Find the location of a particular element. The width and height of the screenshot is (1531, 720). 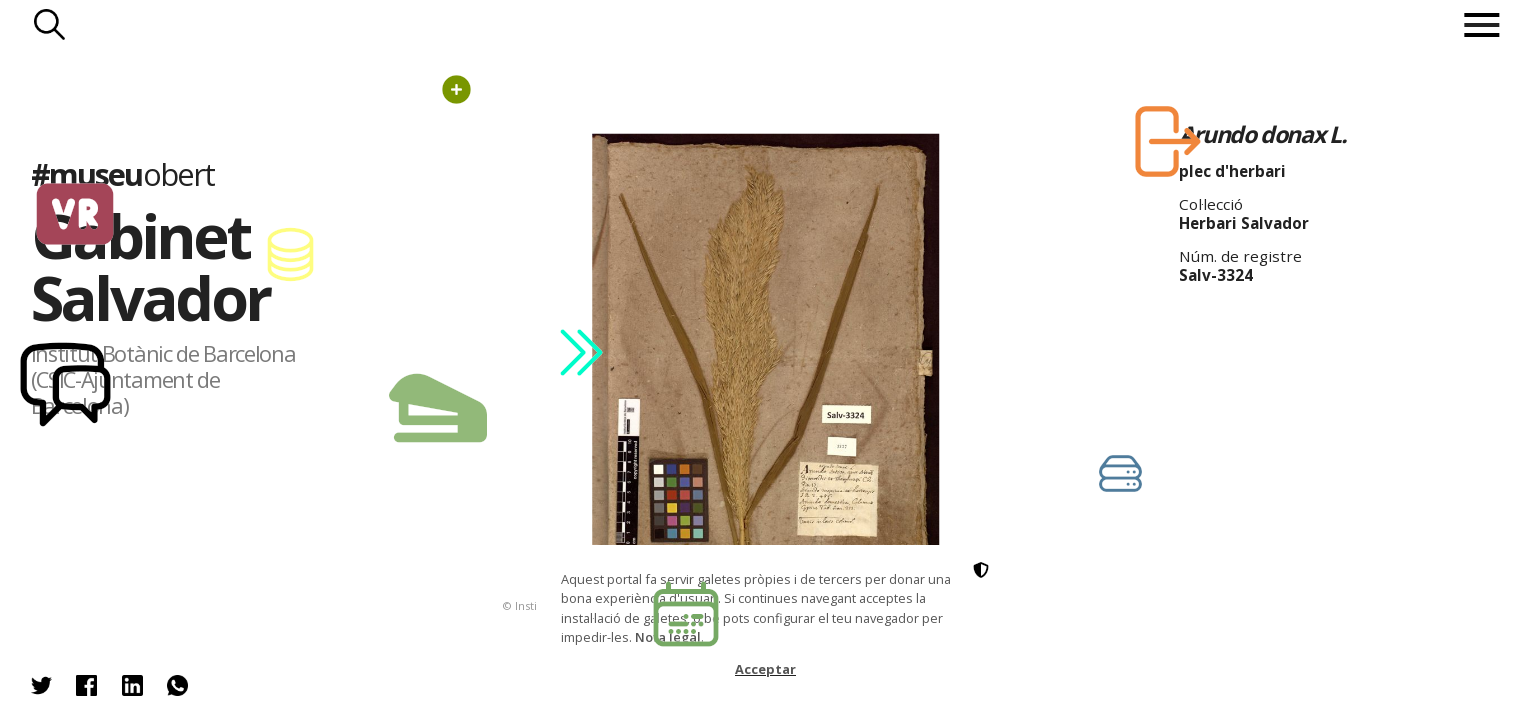

skip forward or advance quickly is located at coordinates (581, 352).